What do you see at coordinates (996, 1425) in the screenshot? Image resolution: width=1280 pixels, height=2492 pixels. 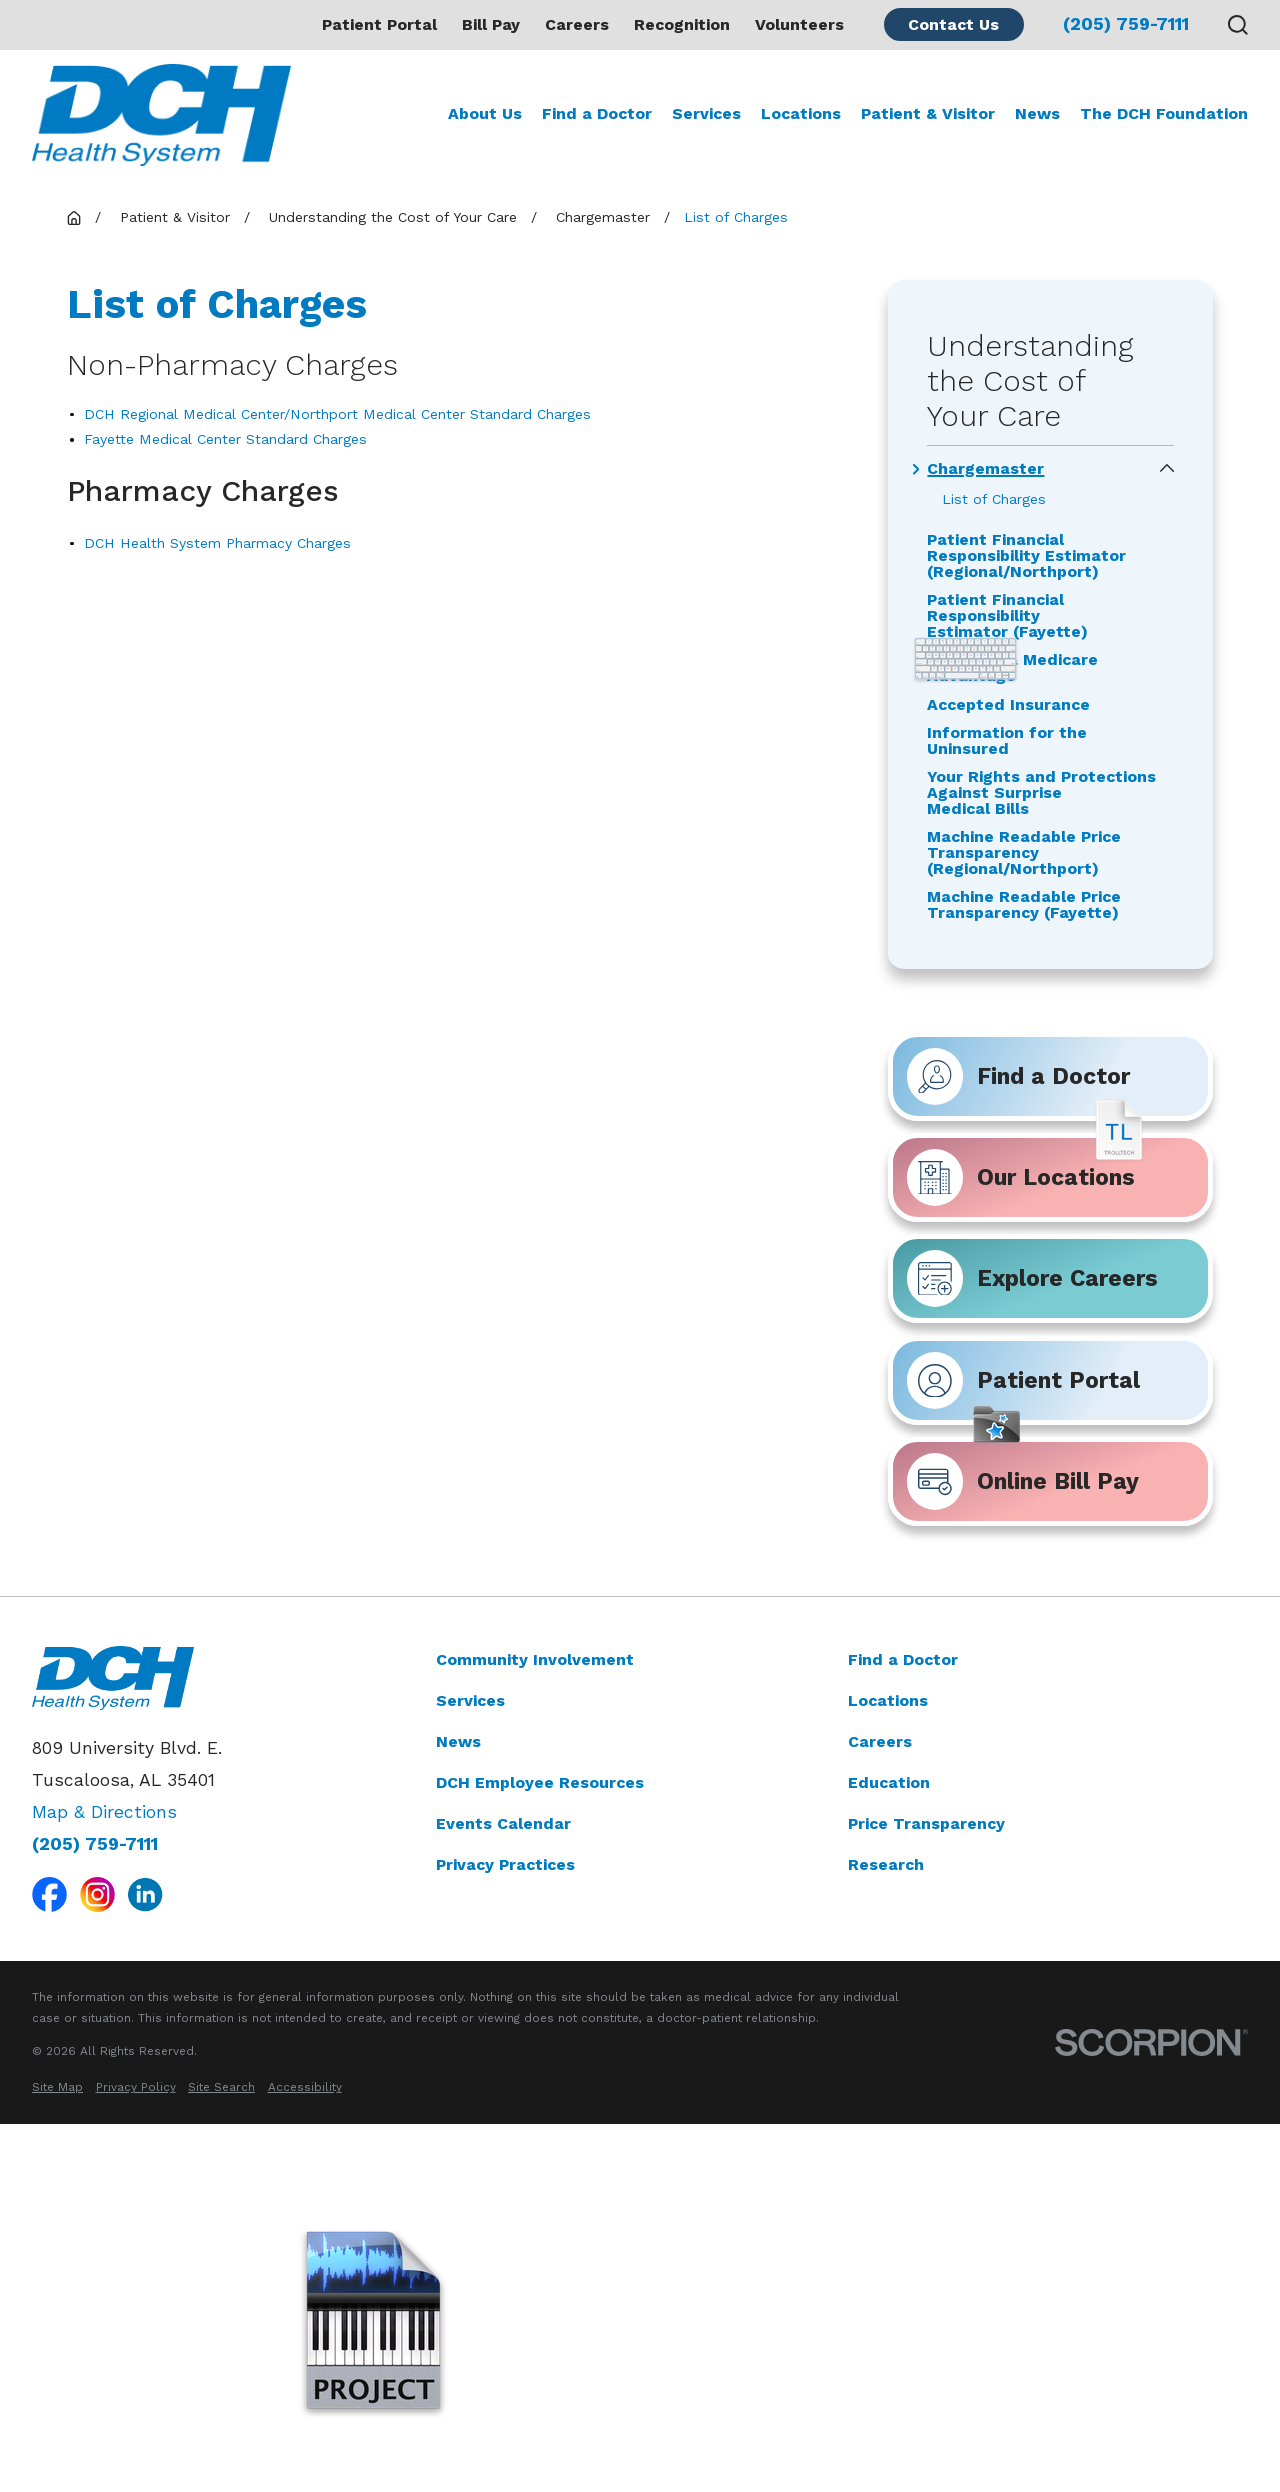 I see `open your Anki flashcard collection folder` at bounding box center [996, 1425].